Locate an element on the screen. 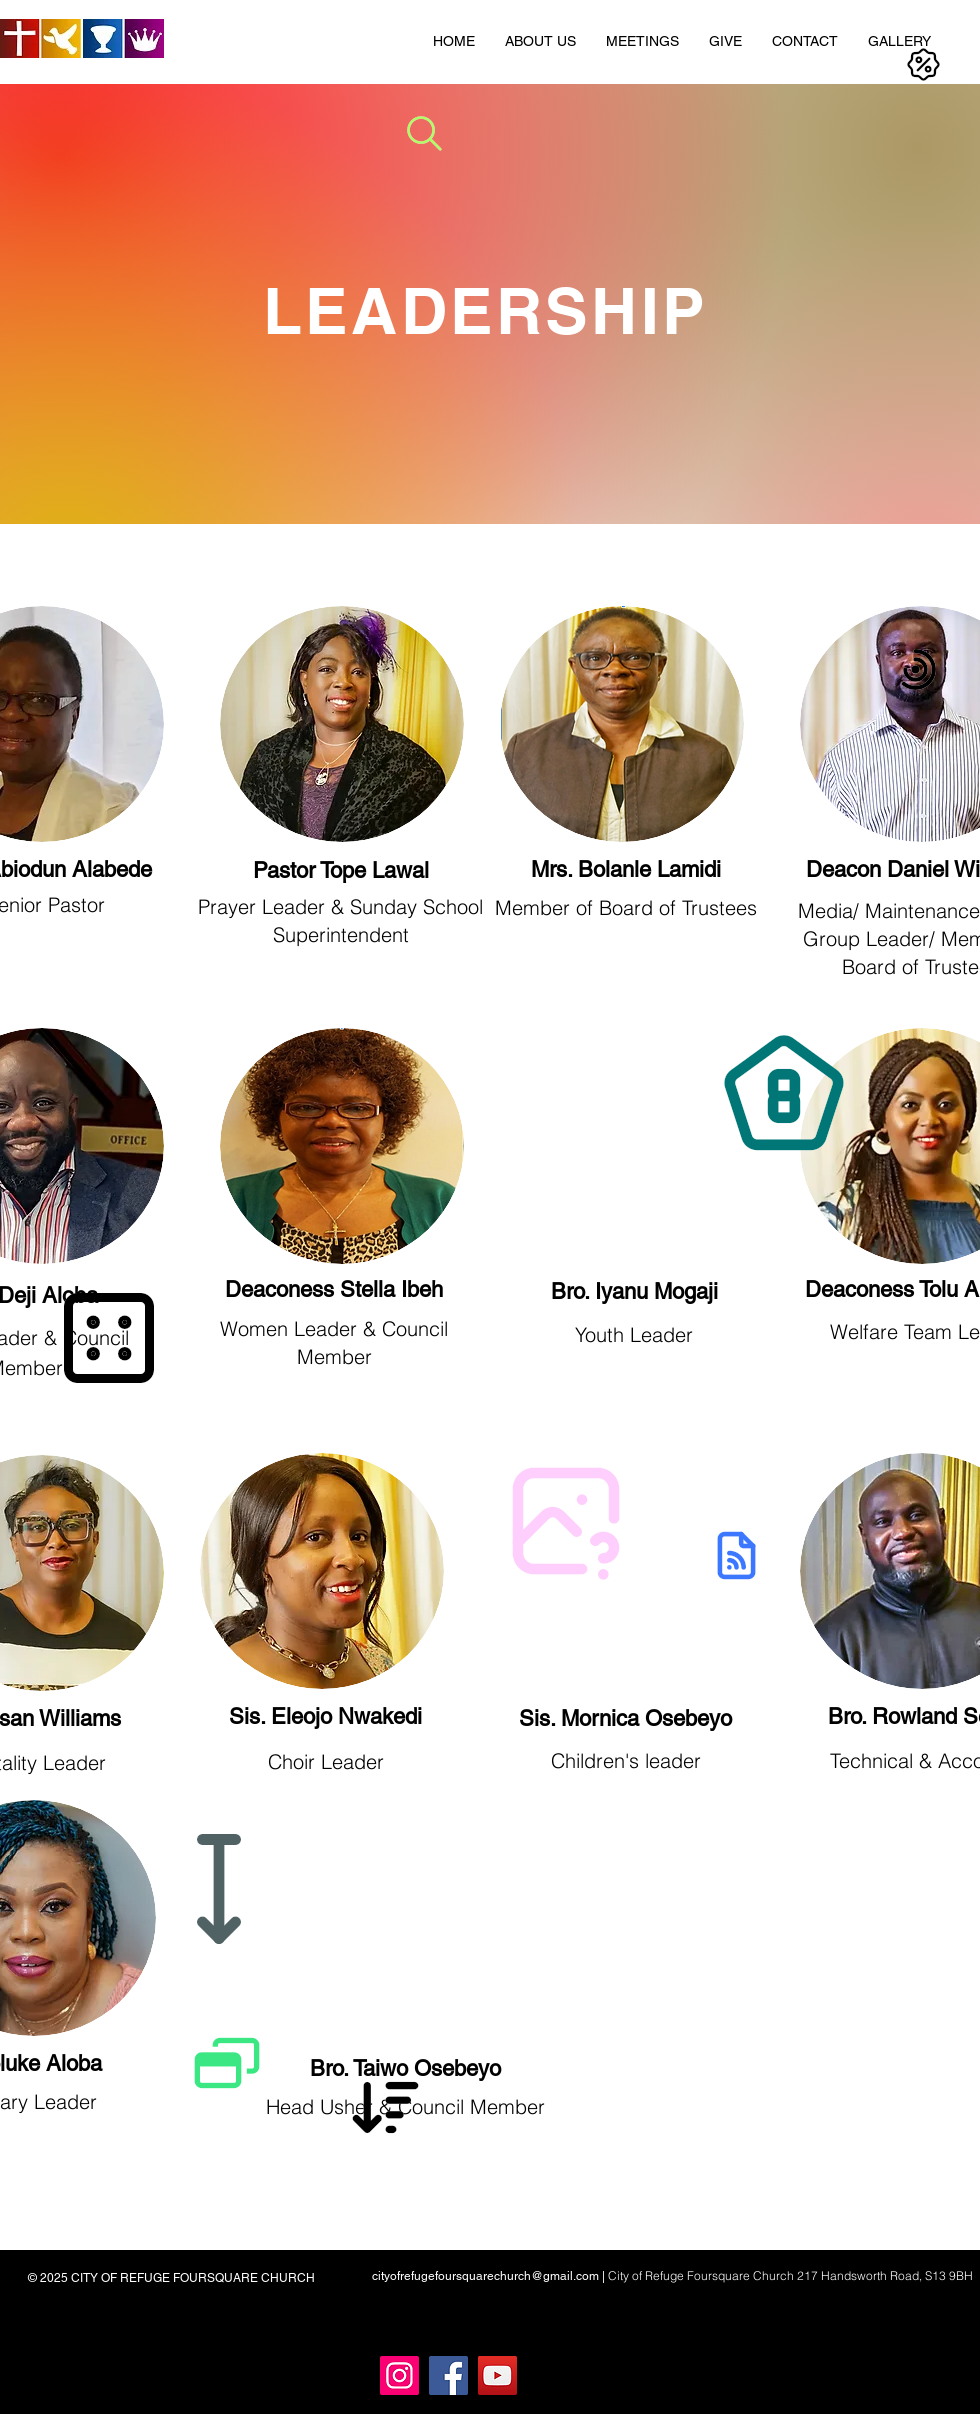 The width and height of the screenshot is (980, 2414). download to bottom or end of list is located at coordinates (219, 1889).